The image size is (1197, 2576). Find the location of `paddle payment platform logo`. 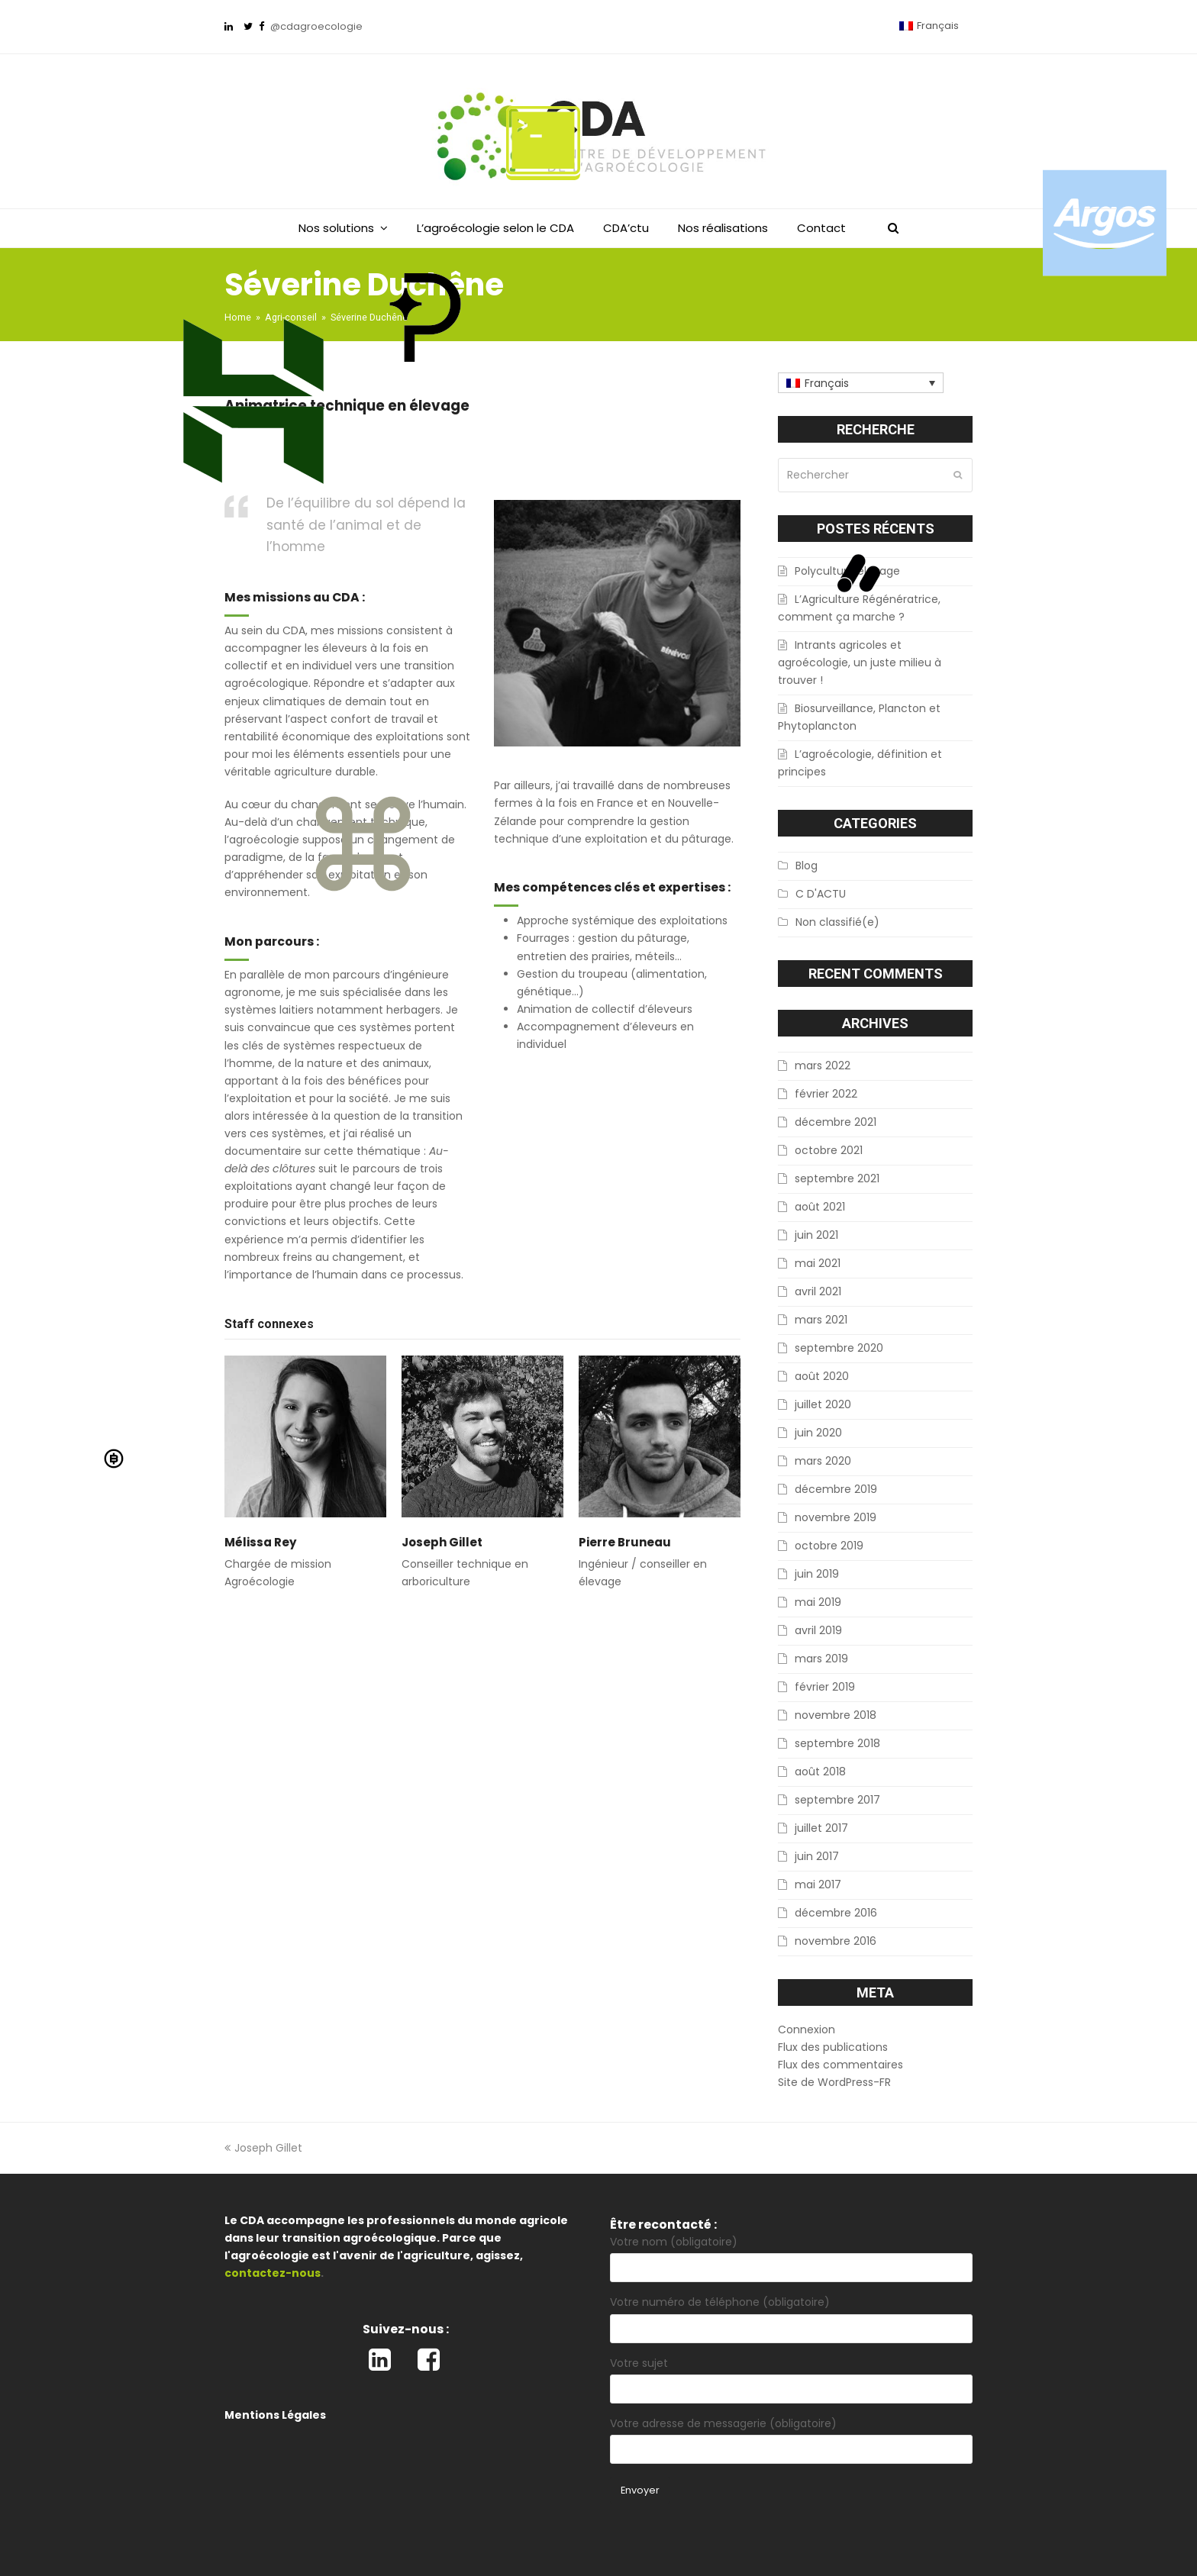

paddle payment platform logo is located at coordinates (425, 318).